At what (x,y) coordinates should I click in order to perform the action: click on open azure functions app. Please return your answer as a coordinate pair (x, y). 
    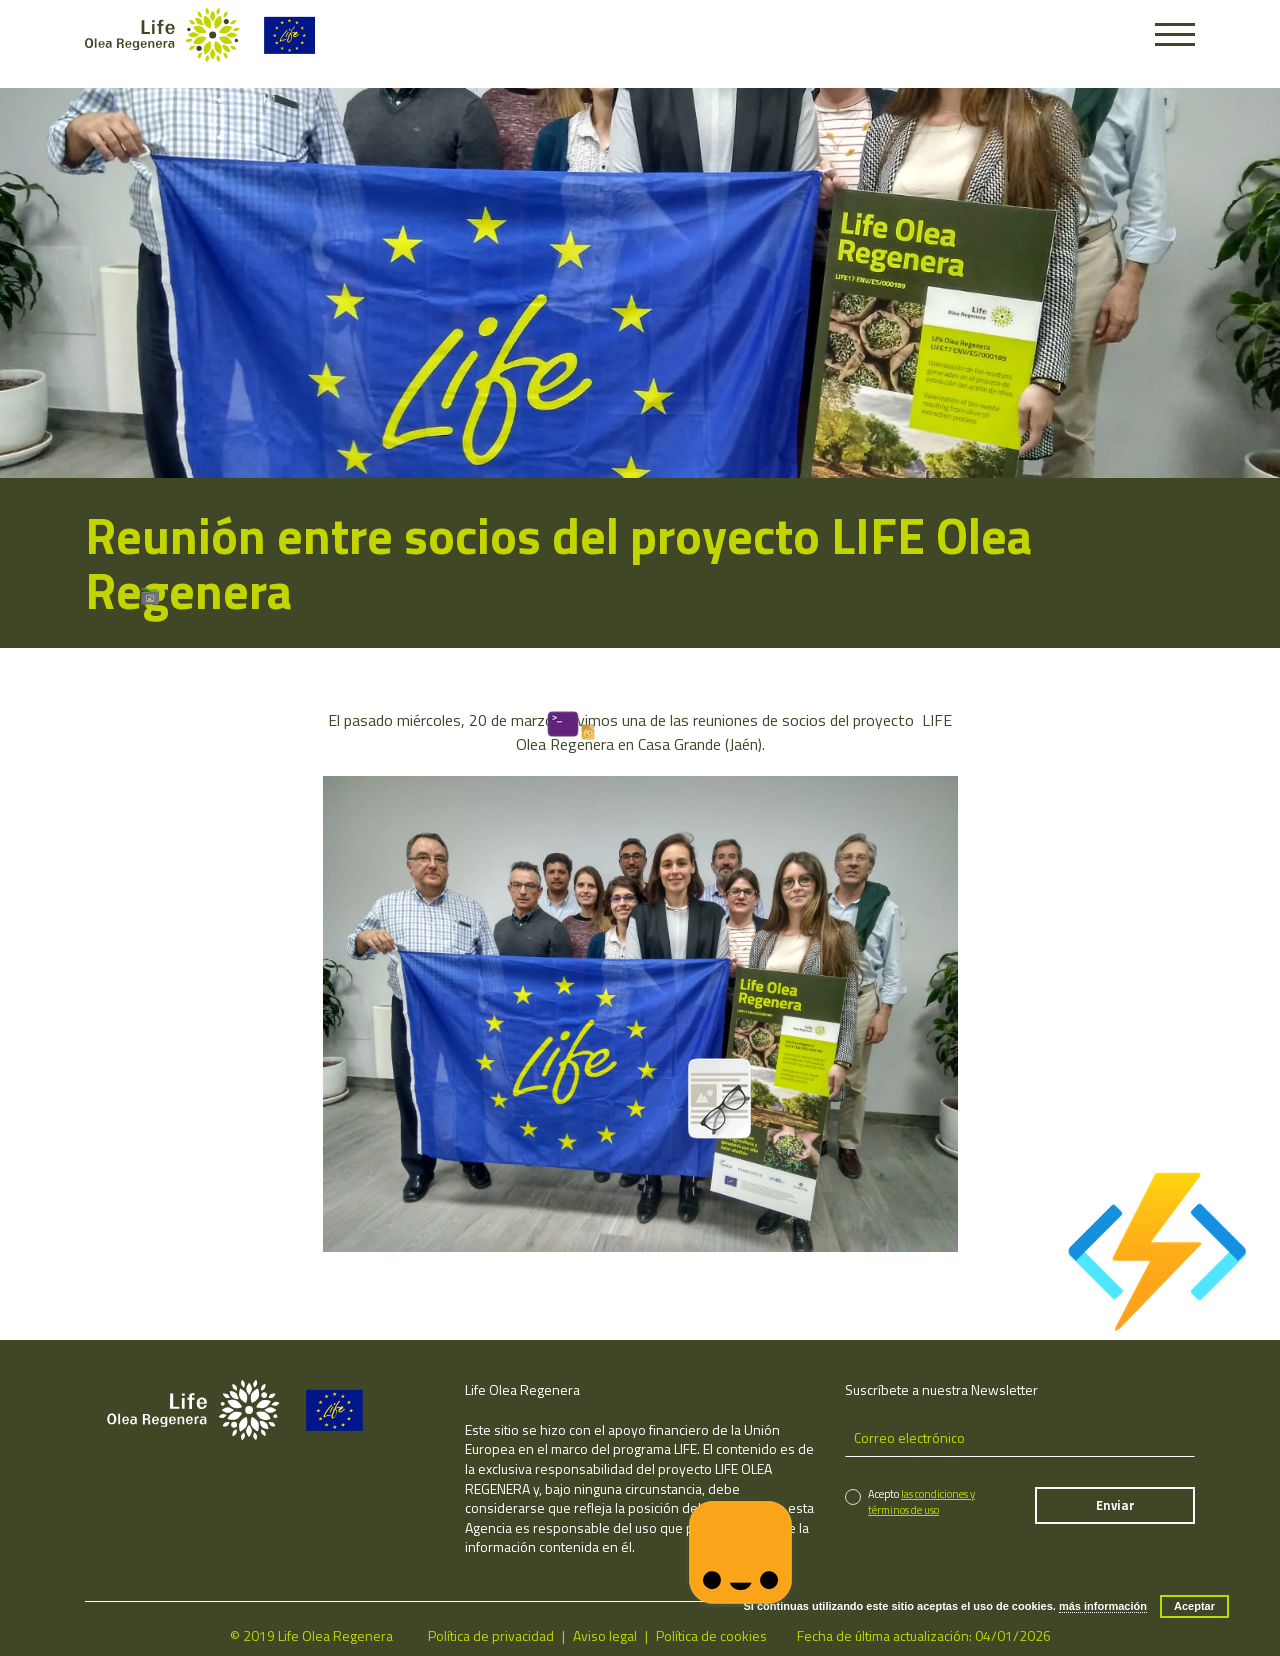
    Looking at the image, I should click on (1157, 1252).